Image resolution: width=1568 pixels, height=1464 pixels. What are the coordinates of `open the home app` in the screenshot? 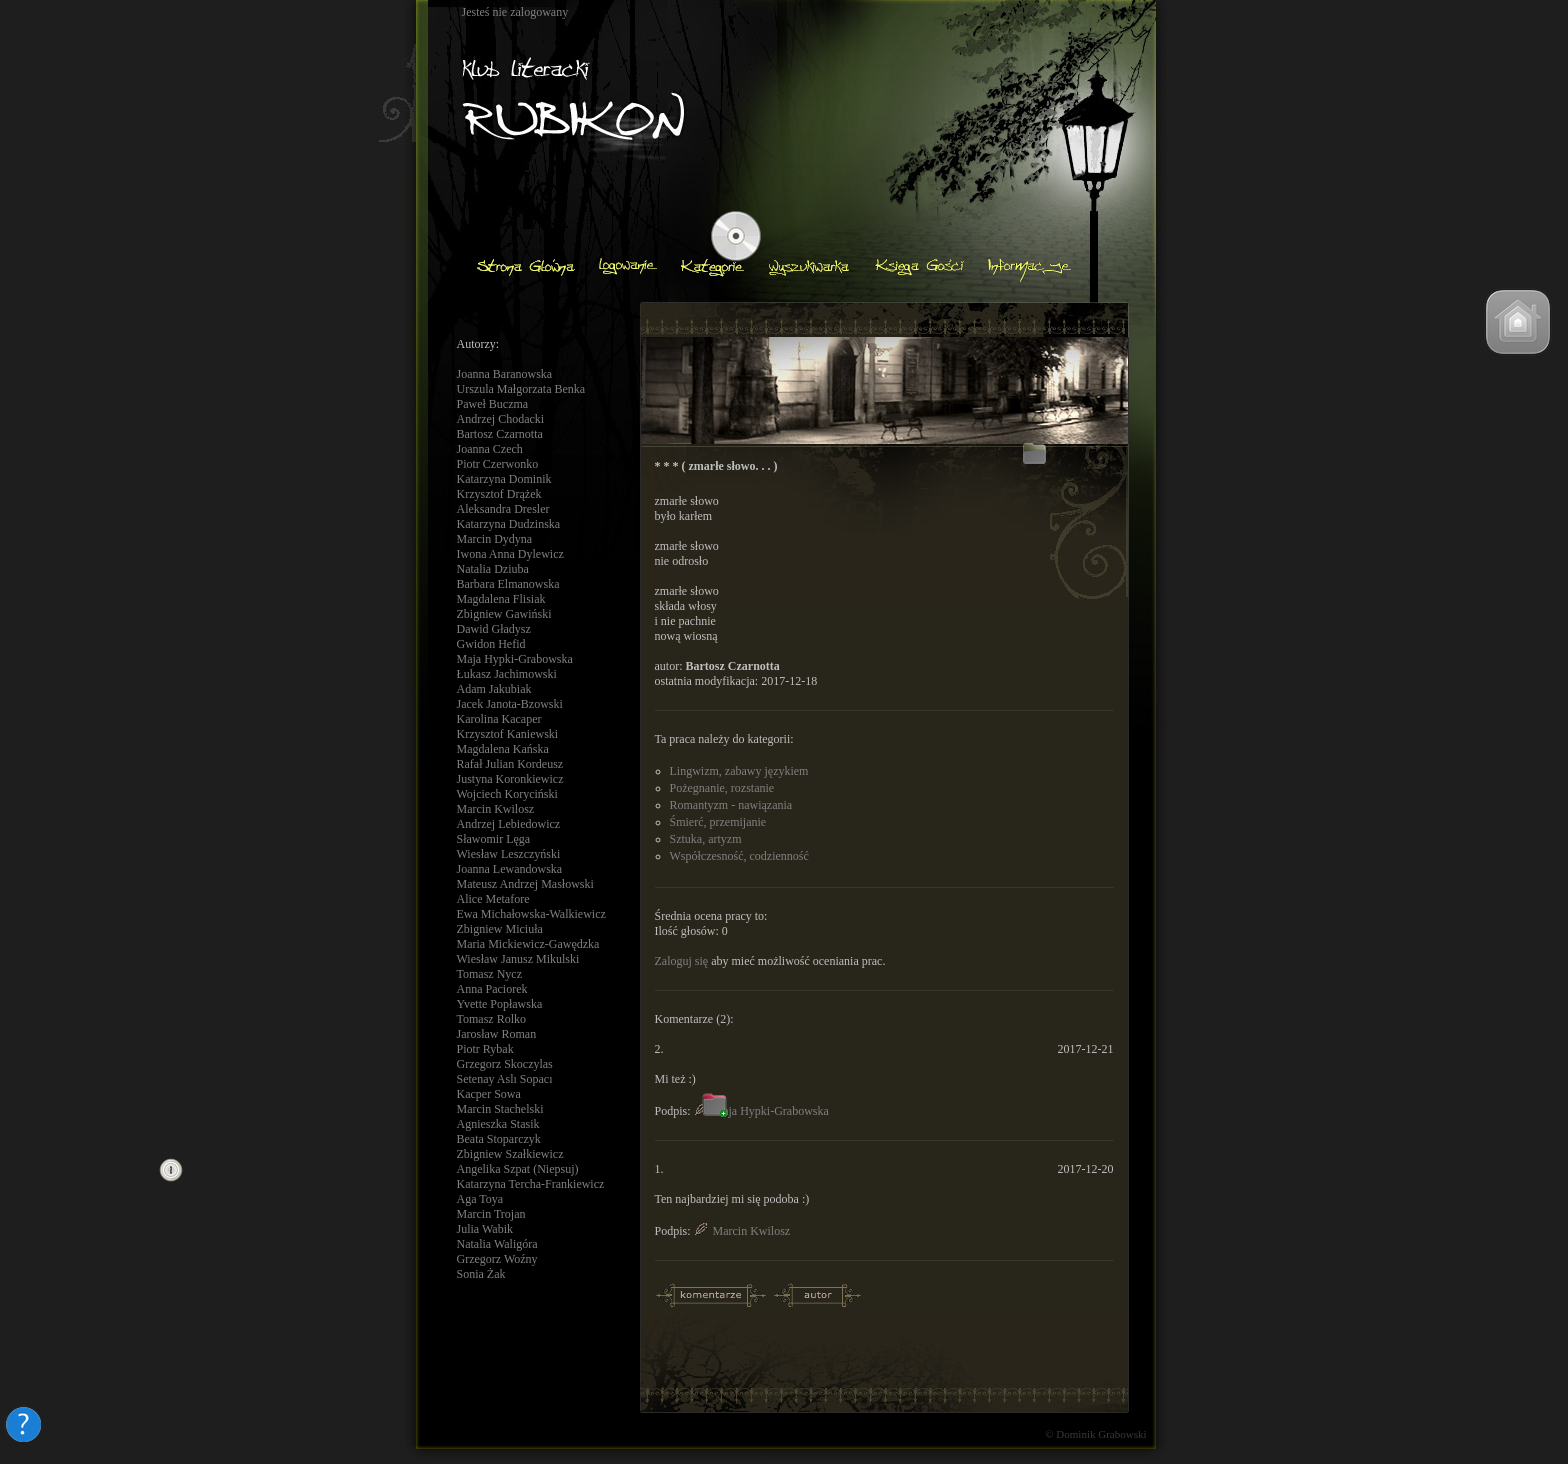 It's located at (1518, 322).